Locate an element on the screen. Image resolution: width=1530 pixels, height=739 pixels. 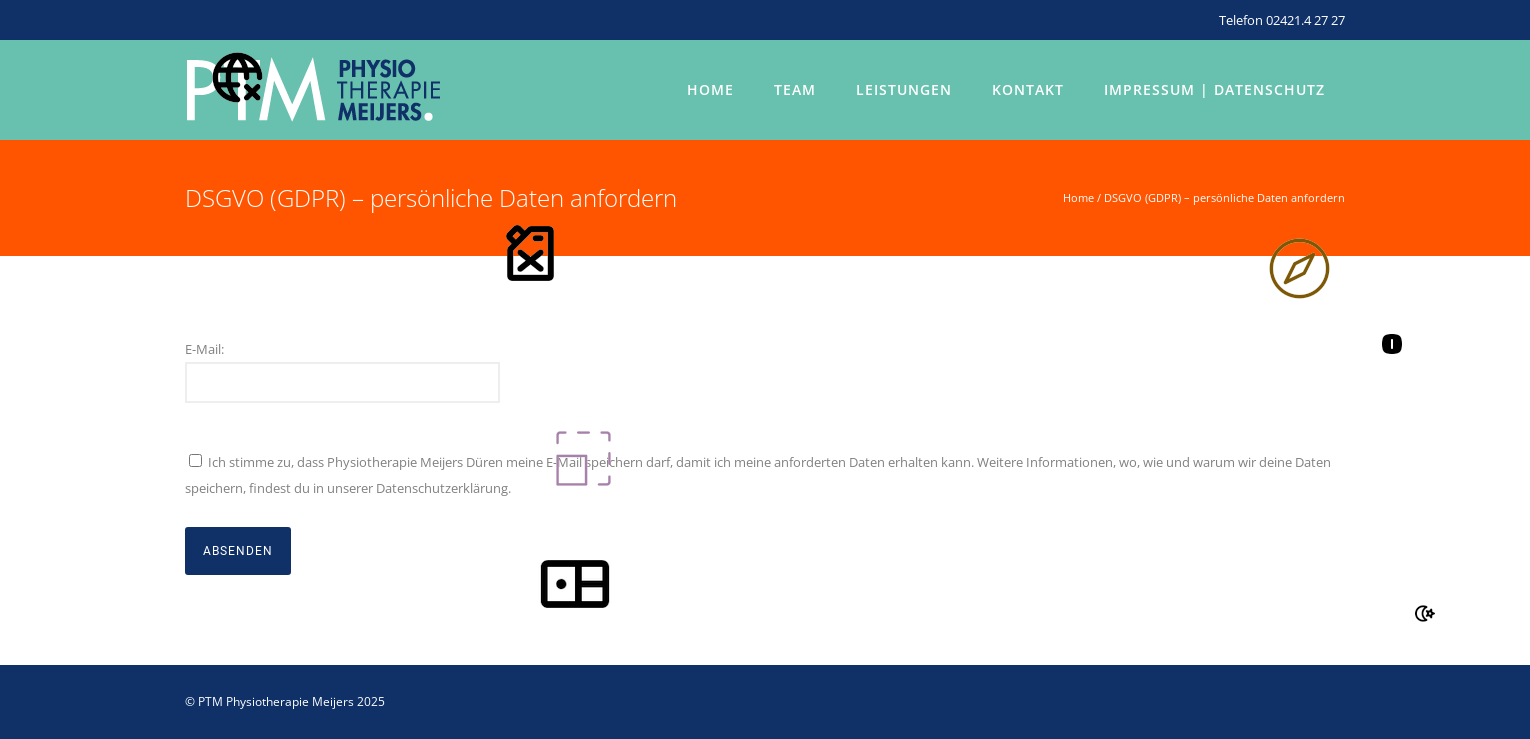
indicates Islamic religious content or settings is located at coordinates (1424, 613).